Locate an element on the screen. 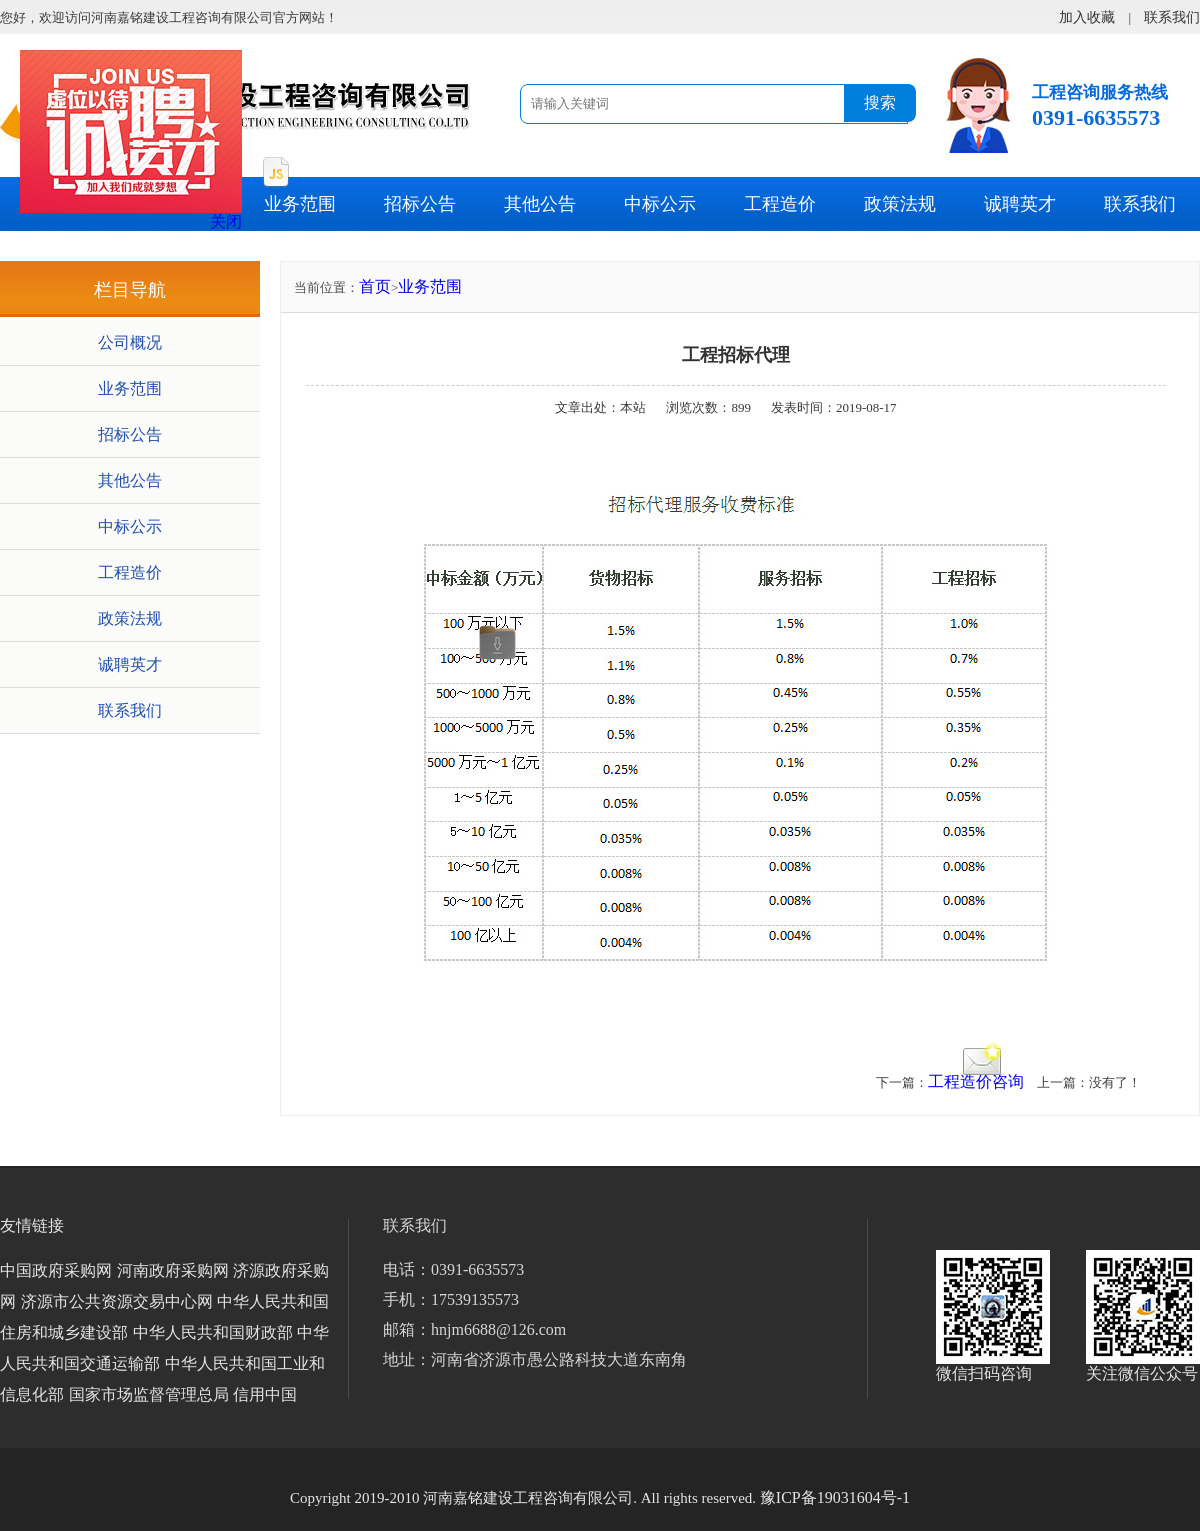 The width and height of the screenshot is (1200, 1531). a javascript file in the file system is located at coordinates (276, 172).